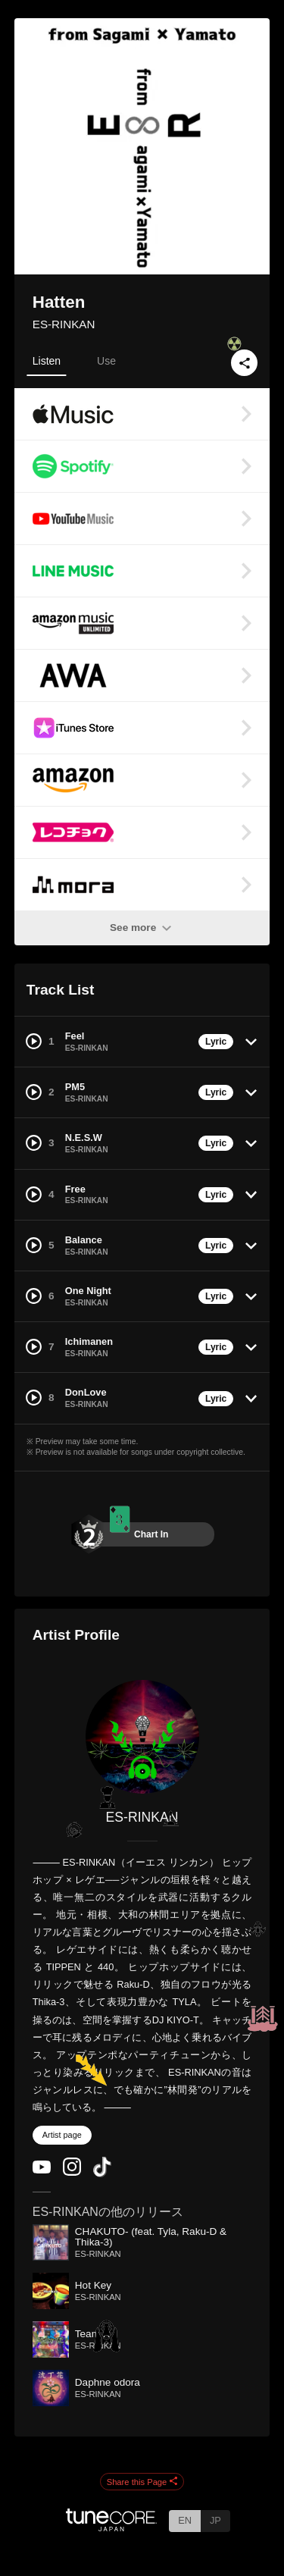 This screenshot has width=284, height=2576. Describe the element at coordinates (108, 1797) in the screenshot. I see `access cooking or recipe features` at that location.